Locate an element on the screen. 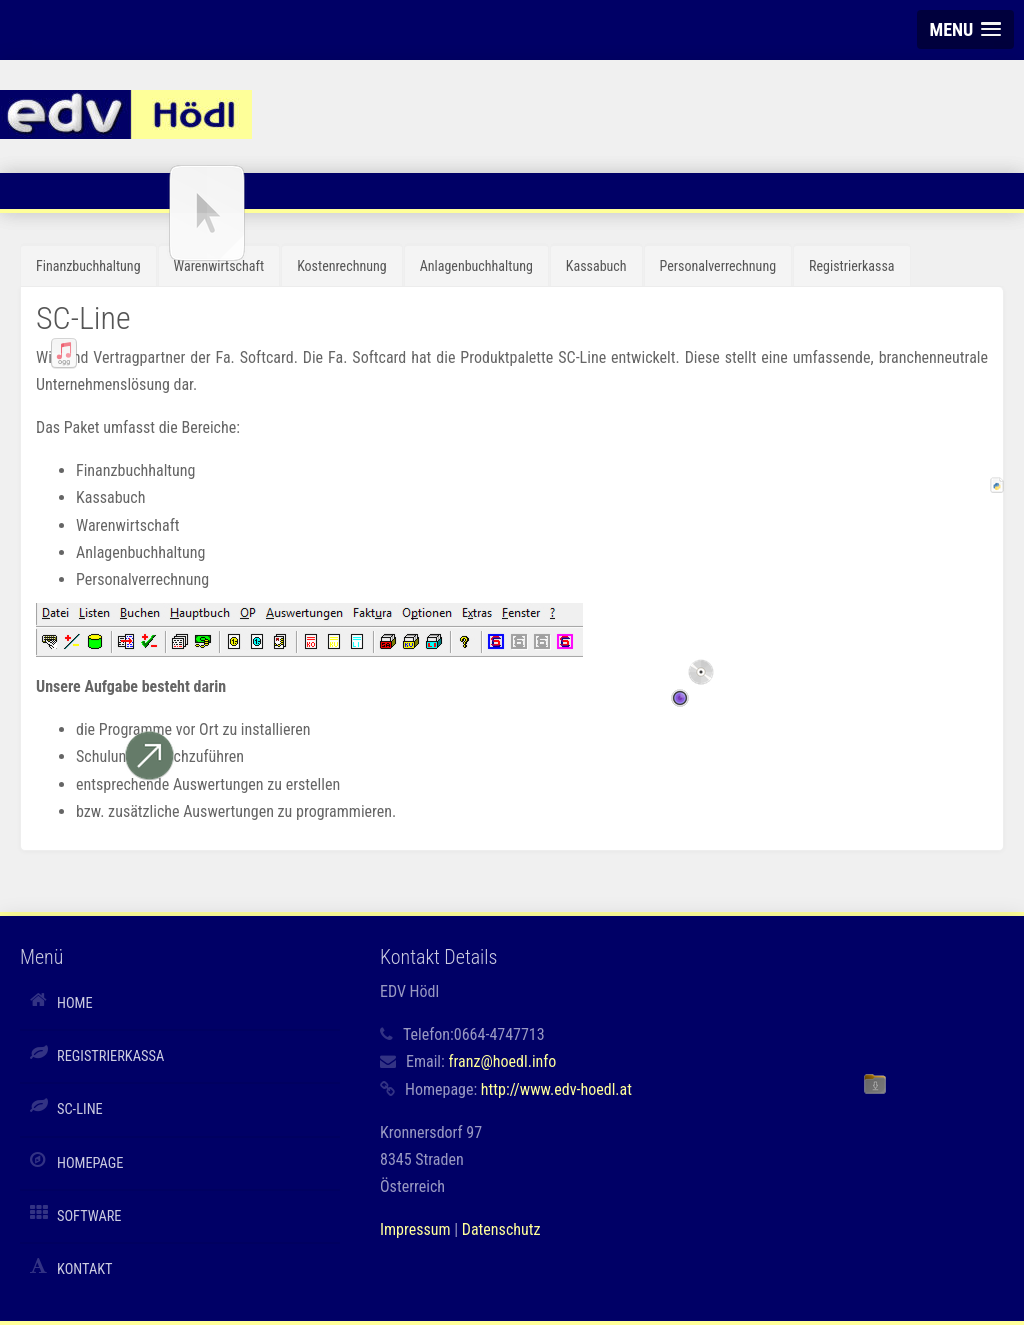 The image size is (1024, 1325). cursor image file type is located at coordinates (207, 213).